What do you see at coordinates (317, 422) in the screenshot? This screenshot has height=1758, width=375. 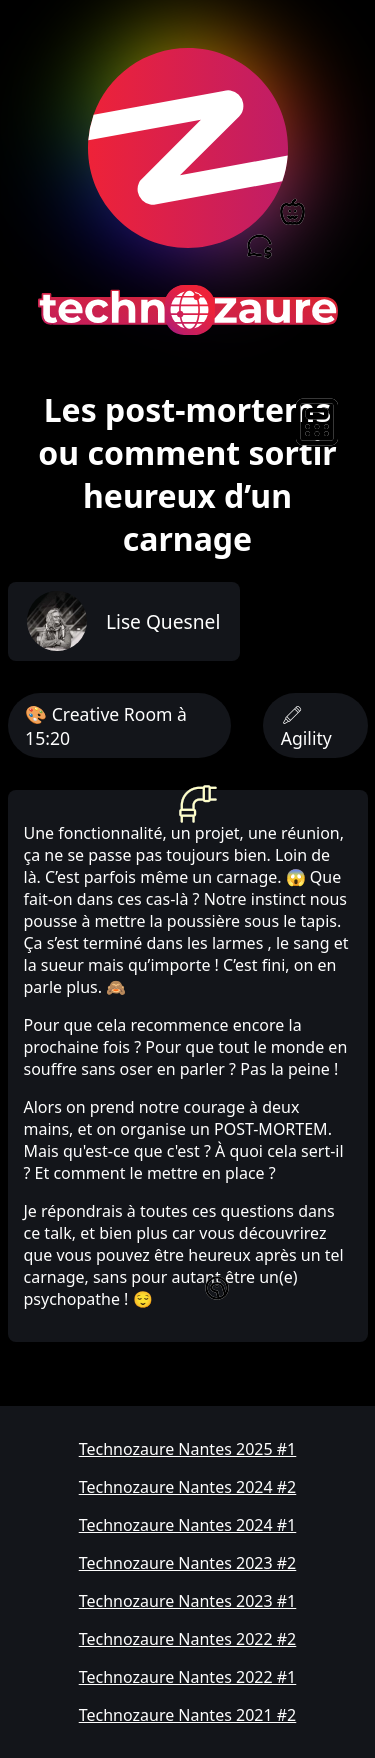 I see `open the calculator app` at bounding box center [317, 422].